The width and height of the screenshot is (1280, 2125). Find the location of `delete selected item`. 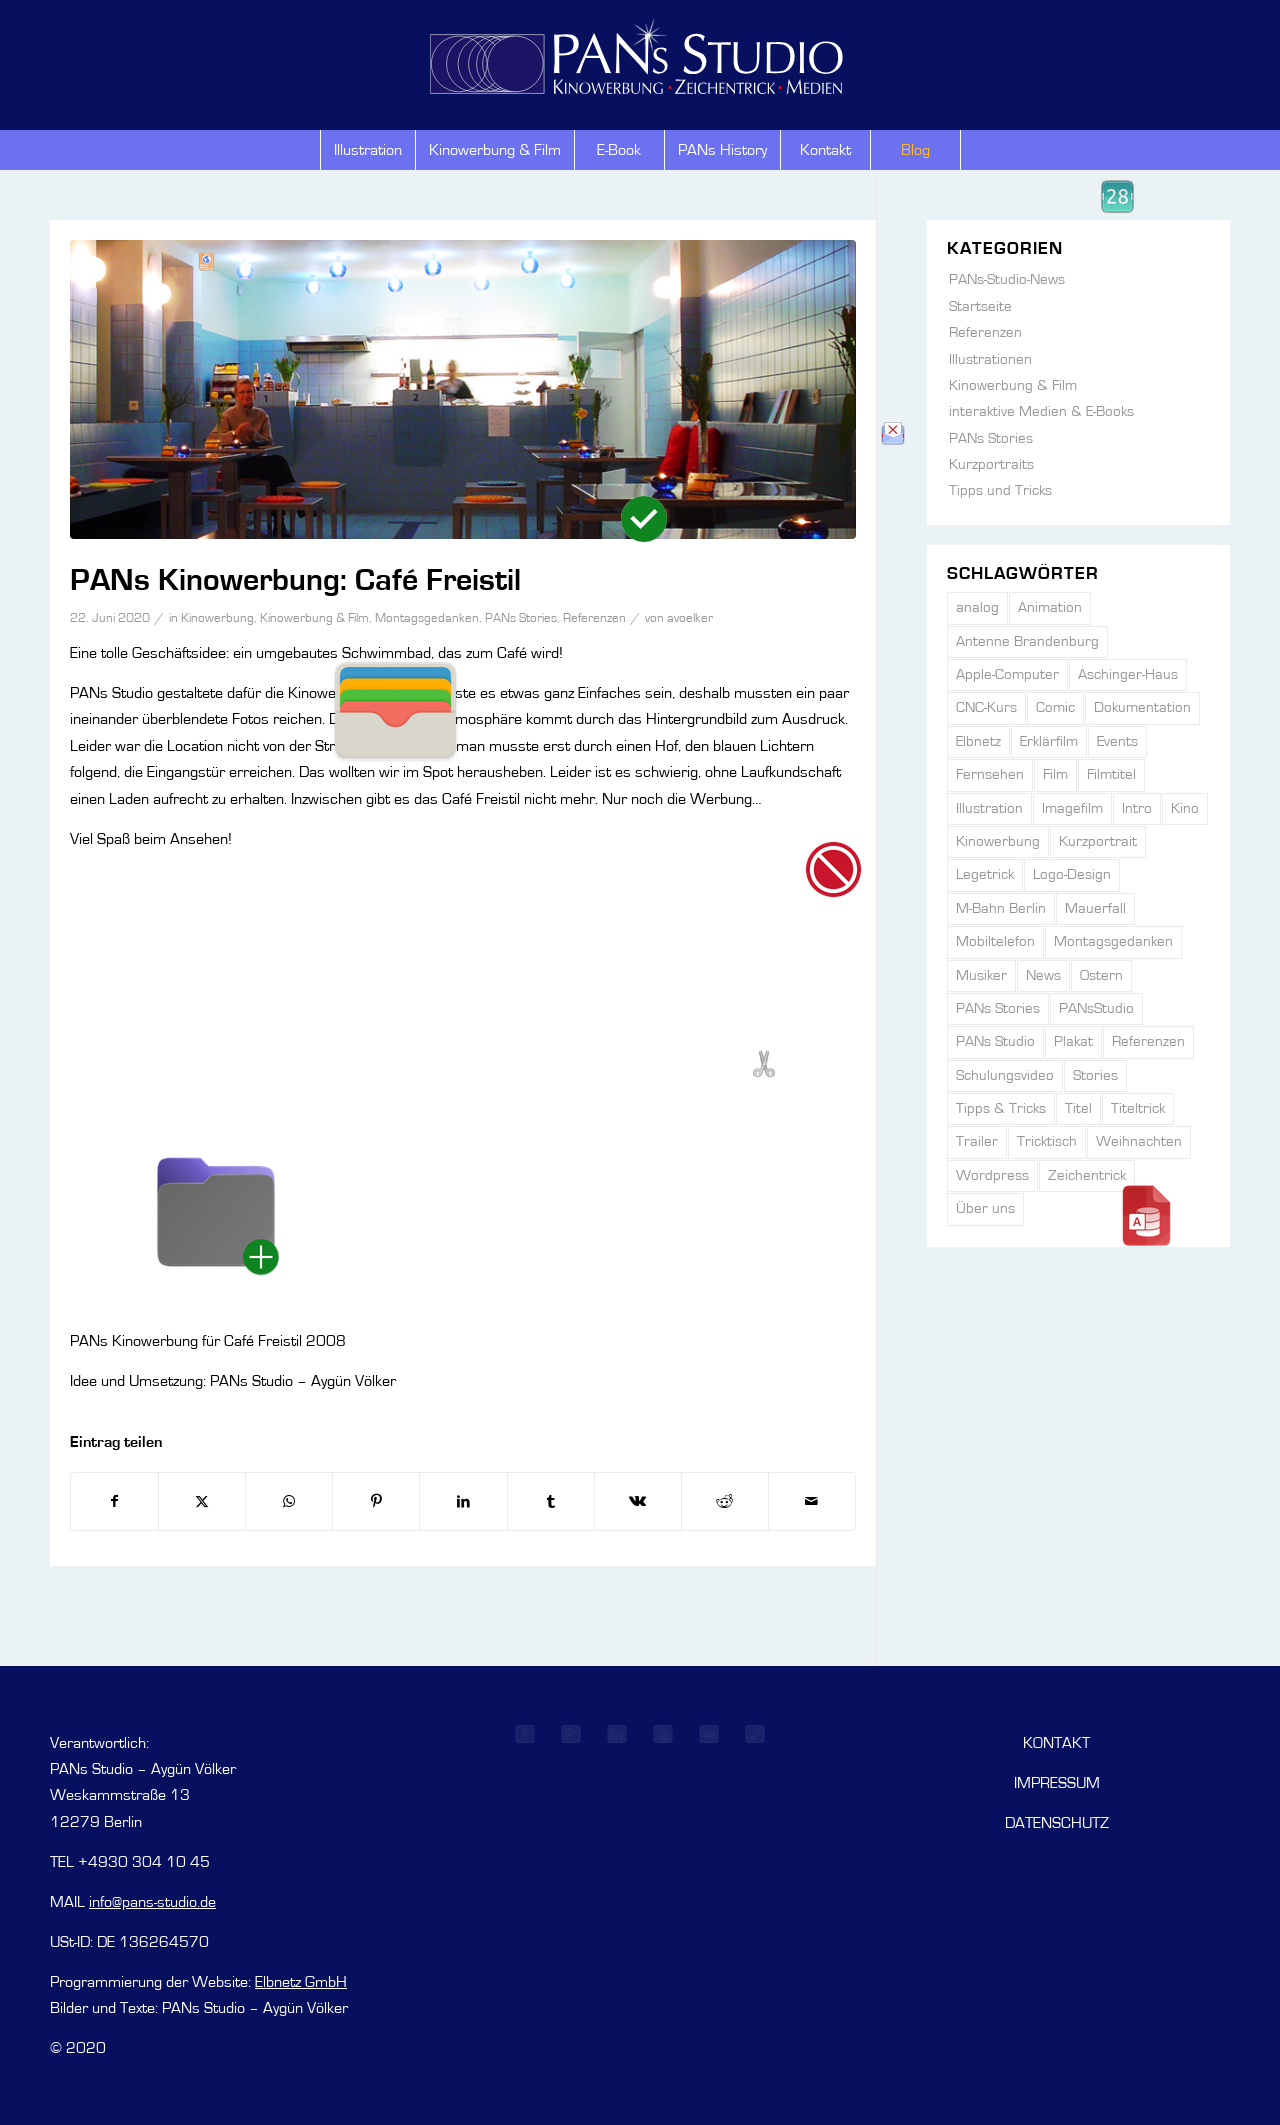

delete selected item is located at coordinates (833, 869).